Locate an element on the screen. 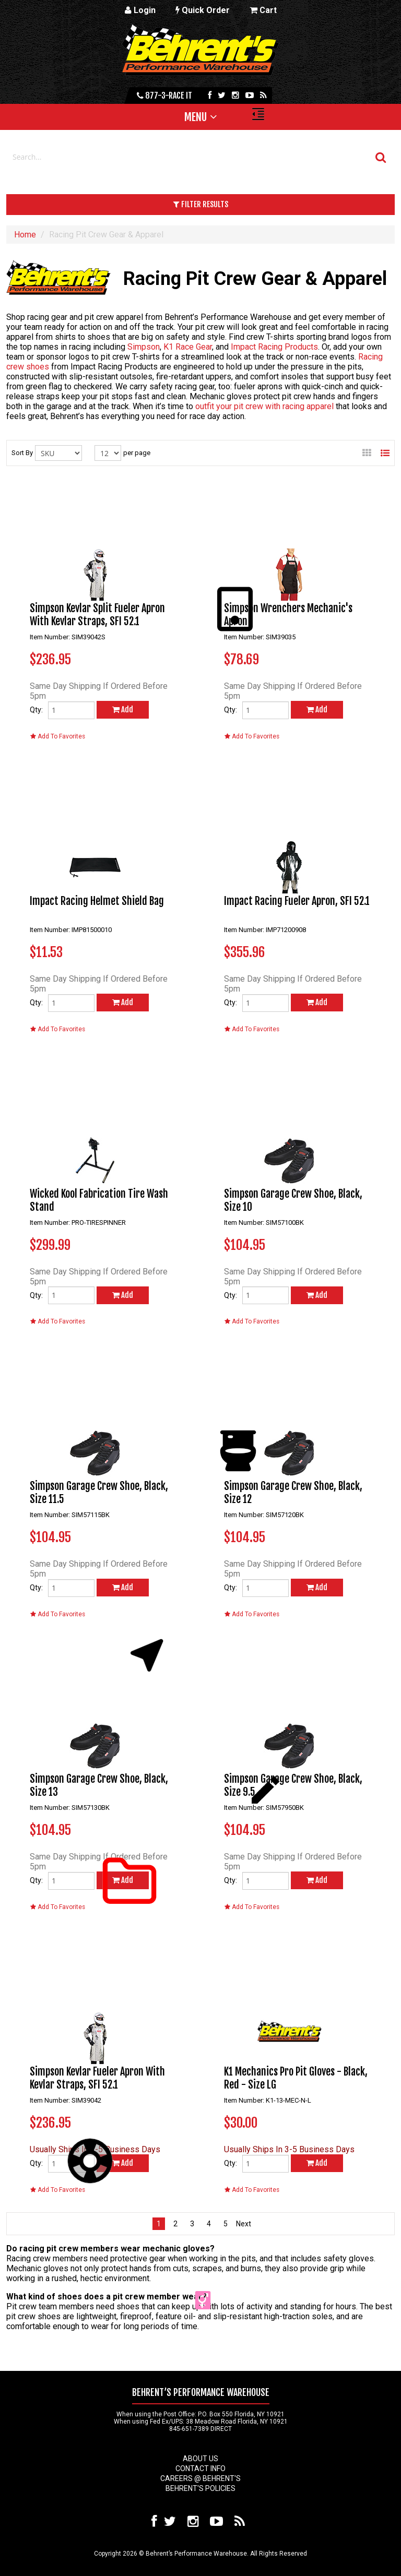 This screenshot has width=401, height=2576. open file folder is located at coordinates (129, 1882).